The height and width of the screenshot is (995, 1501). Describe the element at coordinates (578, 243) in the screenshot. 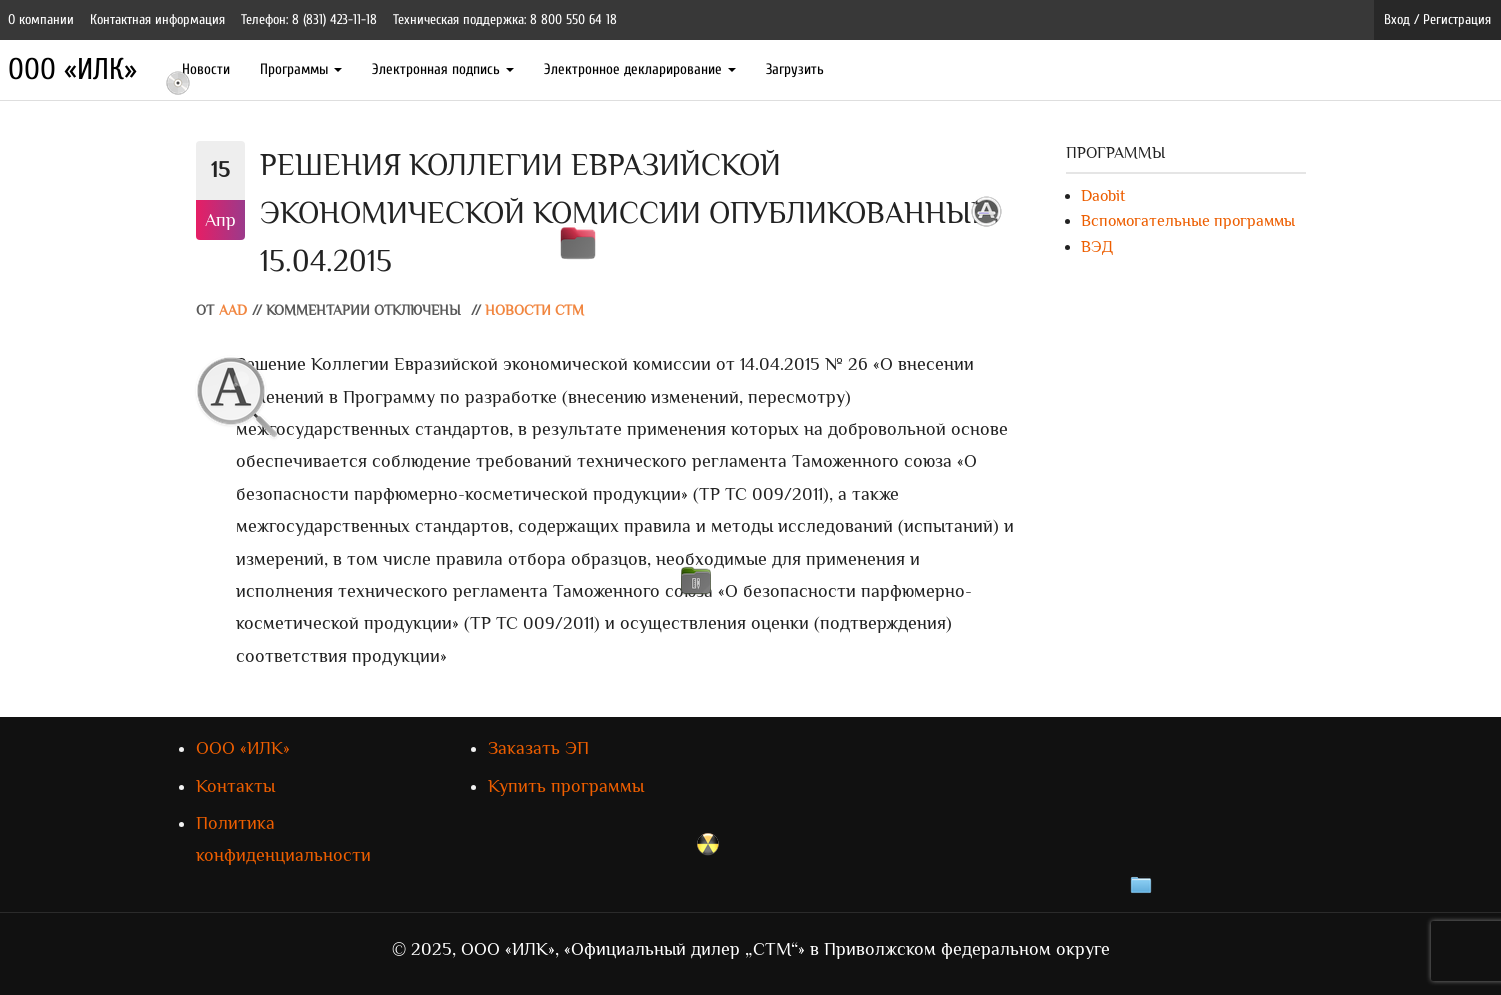

I see `open folder containing files` at that location.